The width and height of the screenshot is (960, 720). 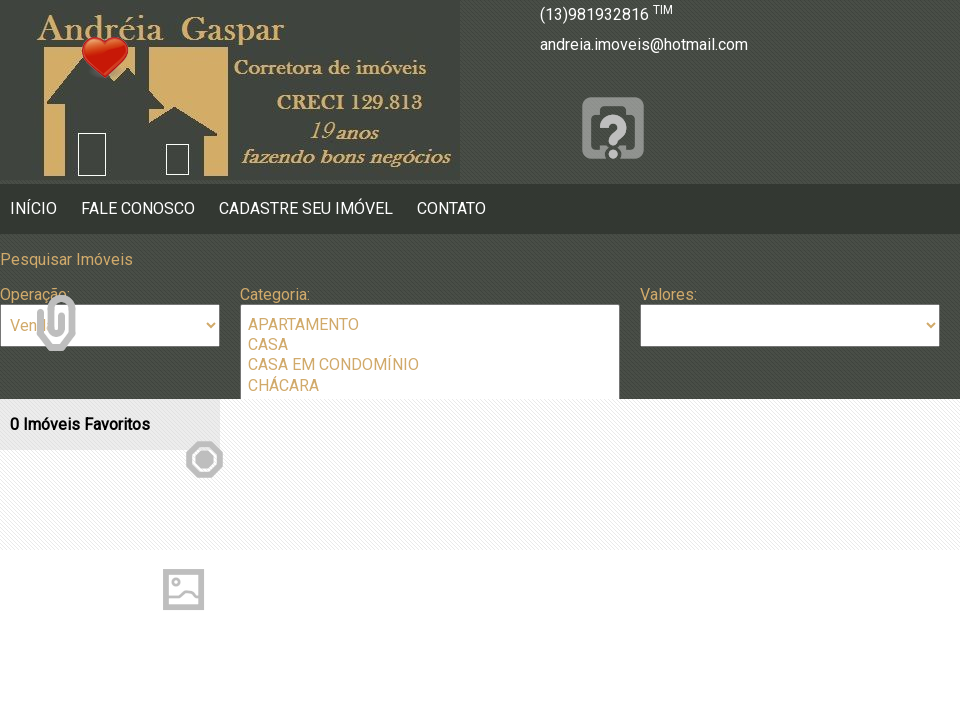 I want to click on generic image file type indicator, so click(x=183, y=589).